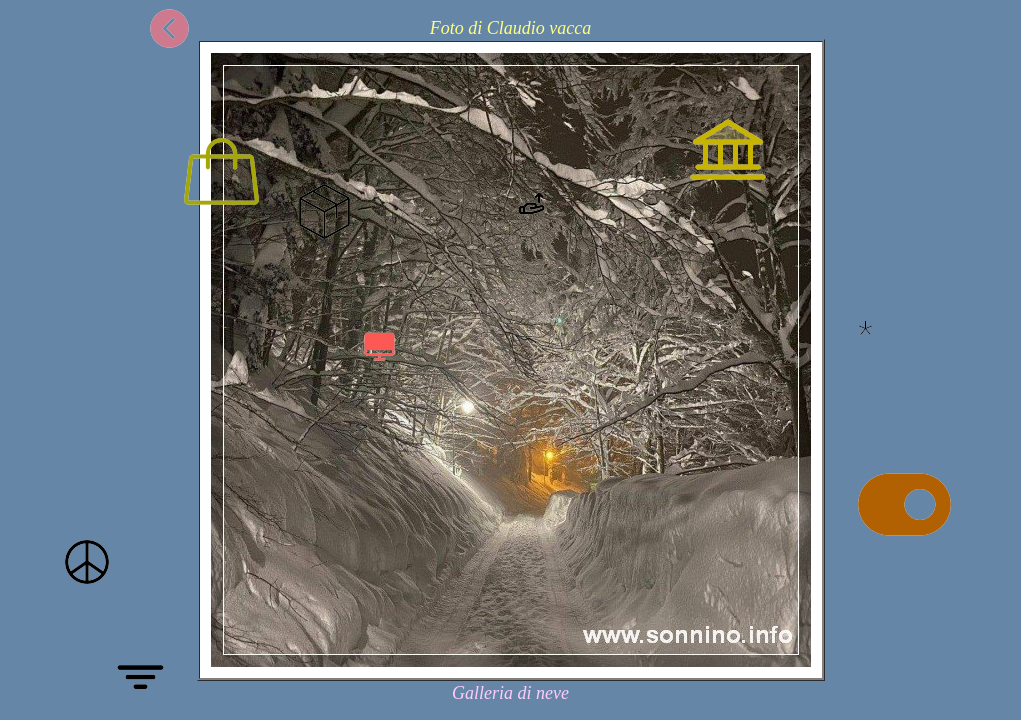  I want to click on view package or shipment details, so click(324, 211).